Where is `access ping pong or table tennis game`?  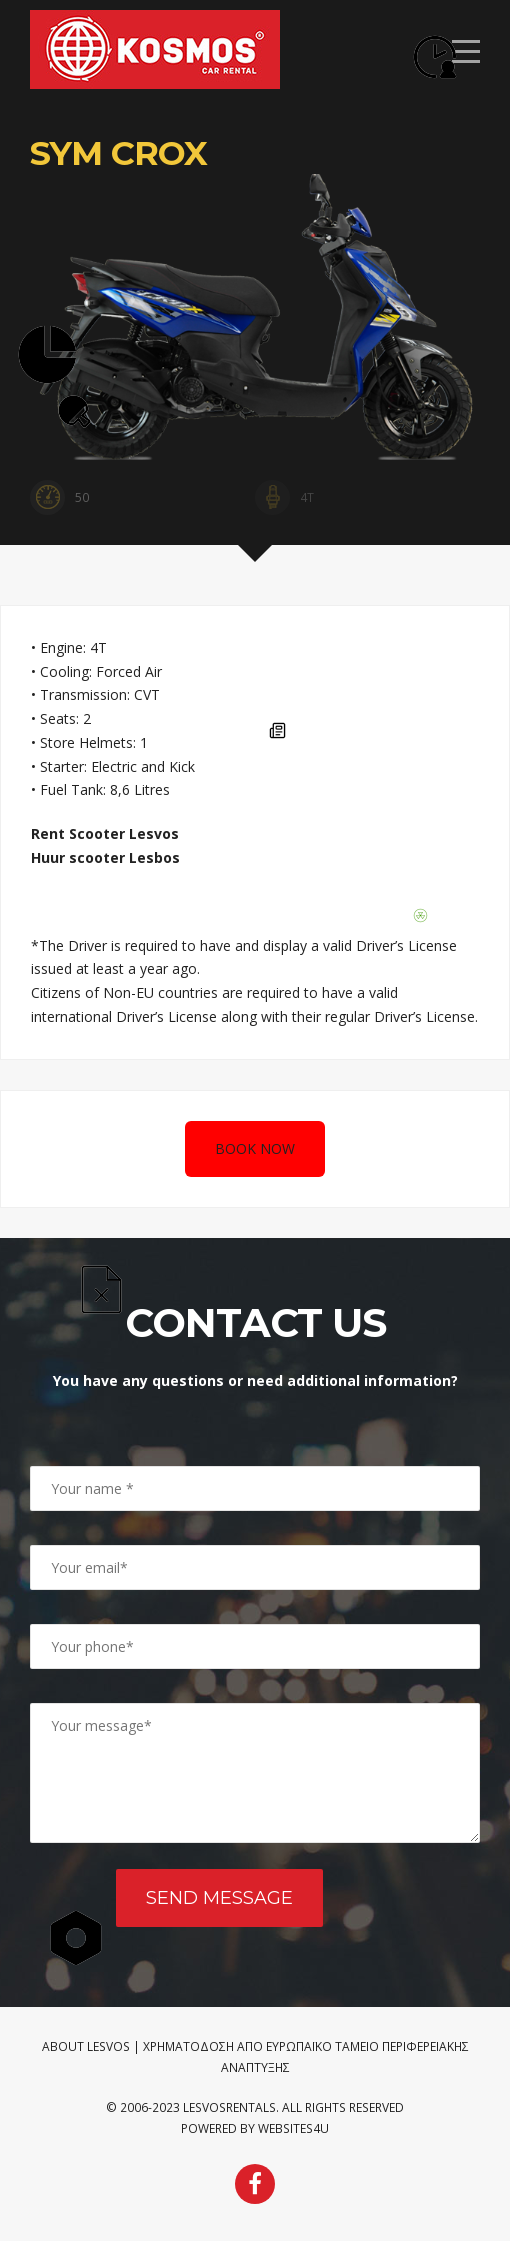
access ping pong or table tennis game is located at coordinates (74, 411).